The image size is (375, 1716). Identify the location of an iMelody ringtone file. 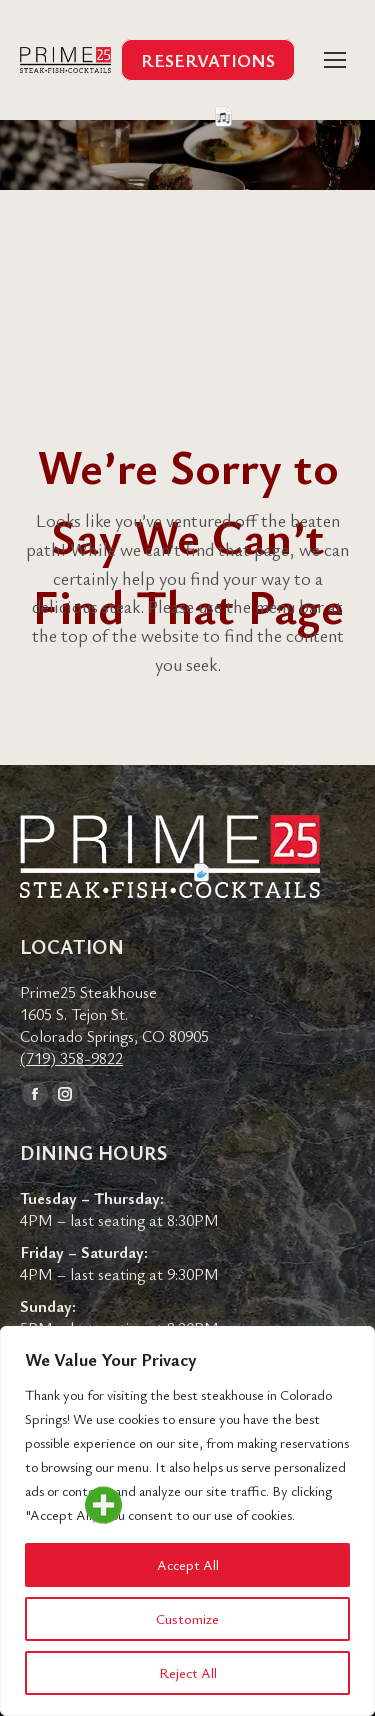
(223, 116).